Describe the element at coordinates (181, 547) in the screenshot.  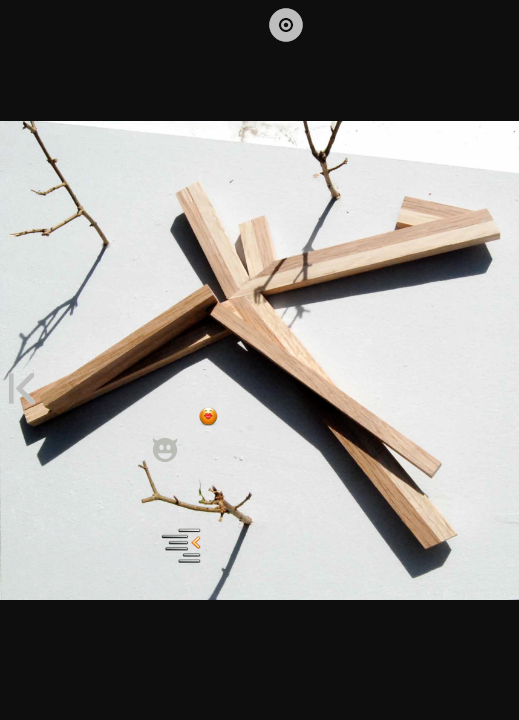
I see `increase text indentation` at that location.